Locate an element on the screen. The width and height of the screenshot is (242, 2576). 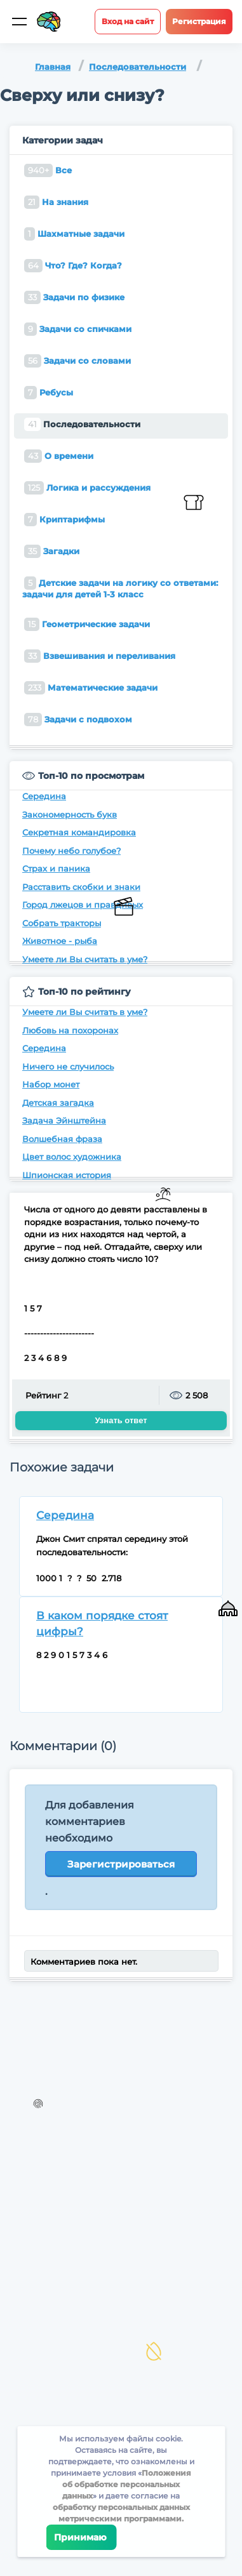
access video or movie content is located at coordinates (124, 907).